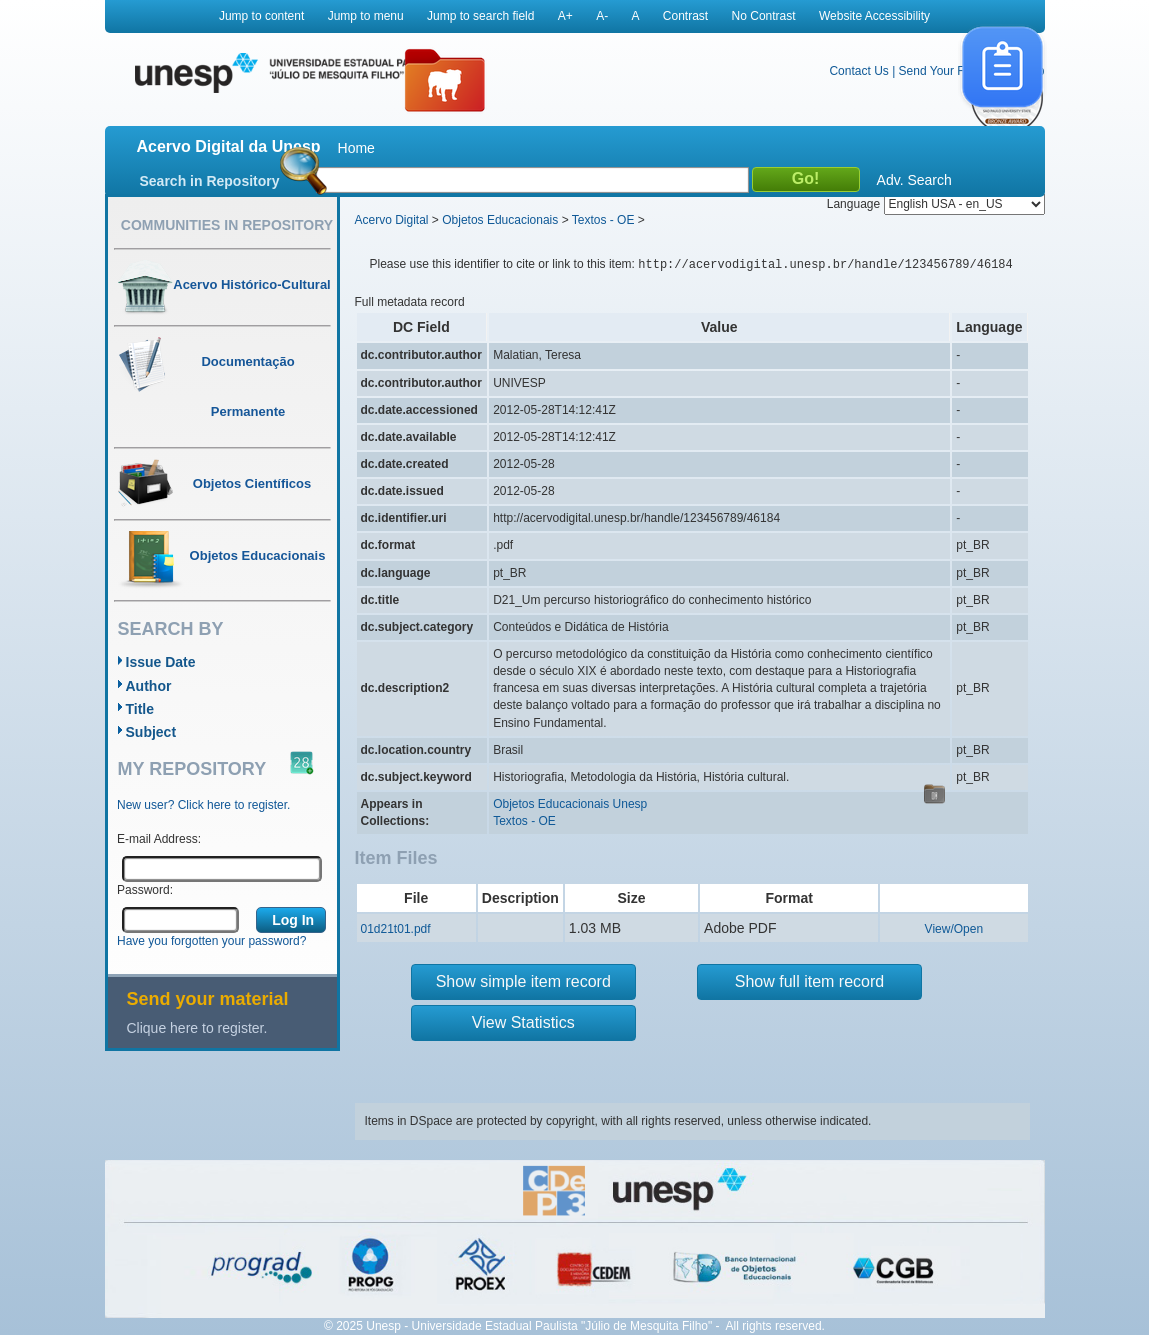 This screenshot has width=1149, height=1335. I want to click on access your templates folder, so click(934, 793).